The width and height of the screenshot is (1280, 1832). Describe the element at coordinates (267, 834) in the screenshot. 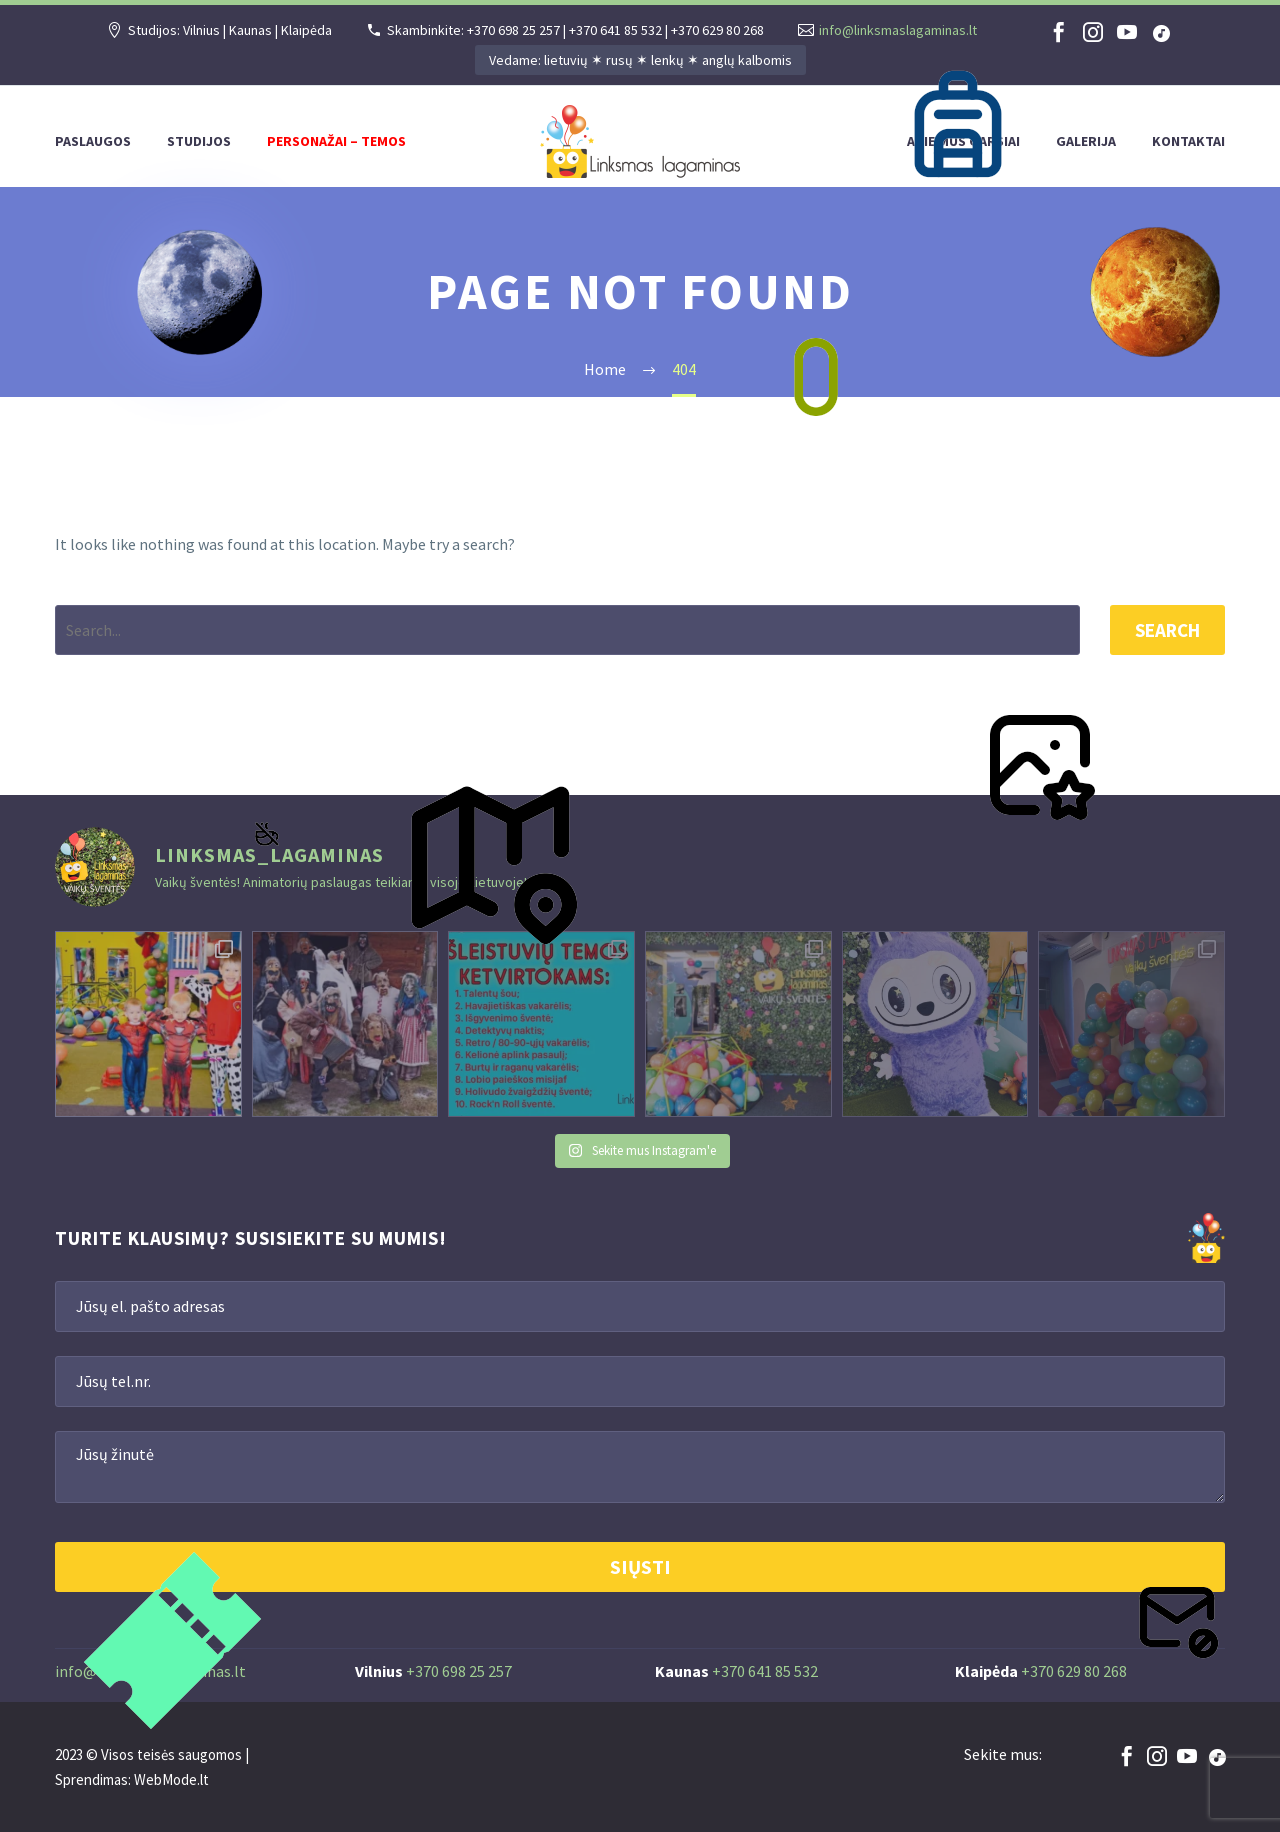

I see `disable coffee break reminder` at that location.